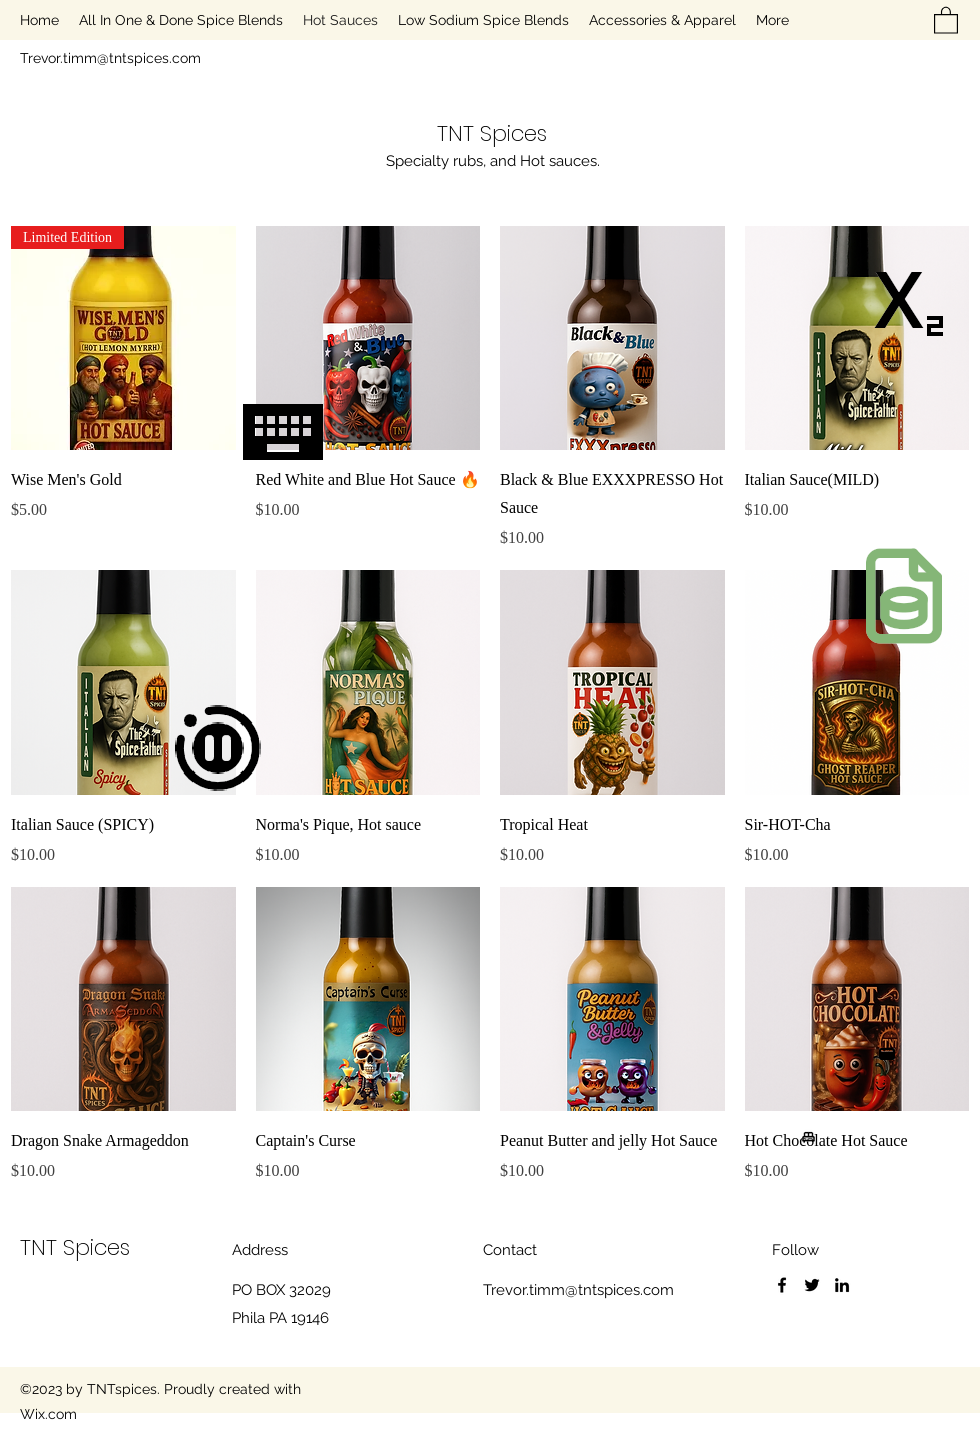  Describe the element at coordinates (808, 1137) in the screenshot. I see `view single room accommodations` at that location.